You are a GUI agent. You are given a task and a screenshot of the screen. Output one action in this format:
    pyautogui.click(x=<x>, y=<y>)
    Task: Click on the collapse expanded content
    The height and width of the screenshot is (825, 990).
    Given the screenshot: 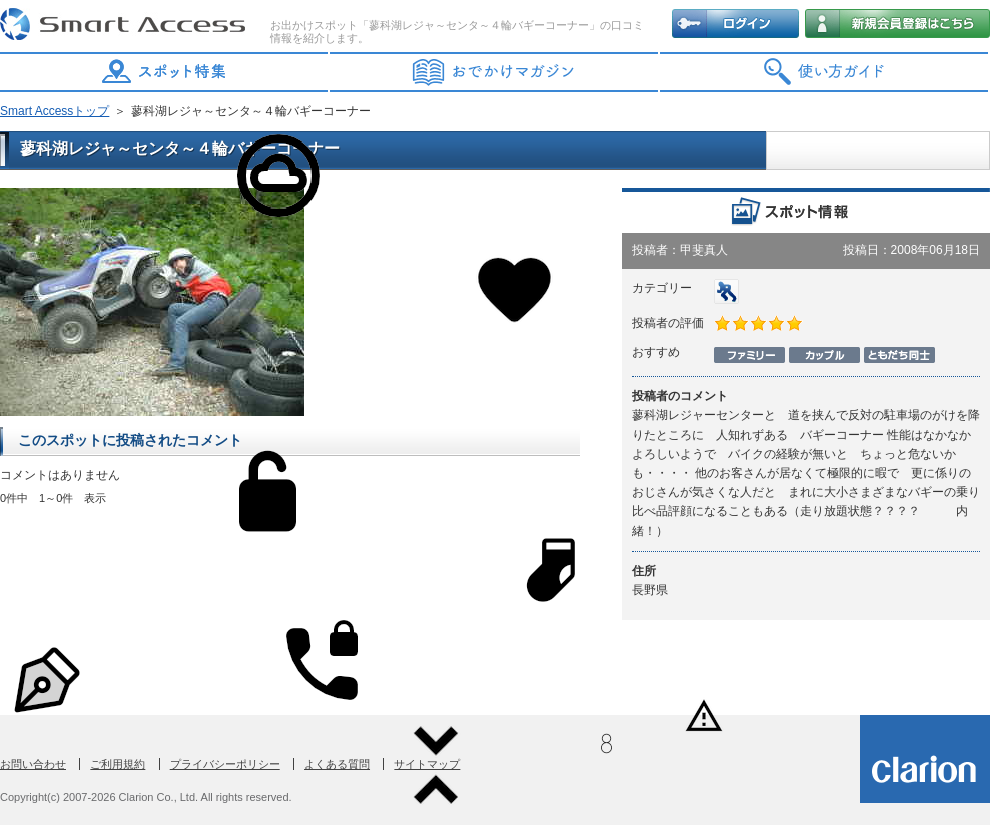 What is the action you would take?
    pyautogui.click(x=436, y=765)
    